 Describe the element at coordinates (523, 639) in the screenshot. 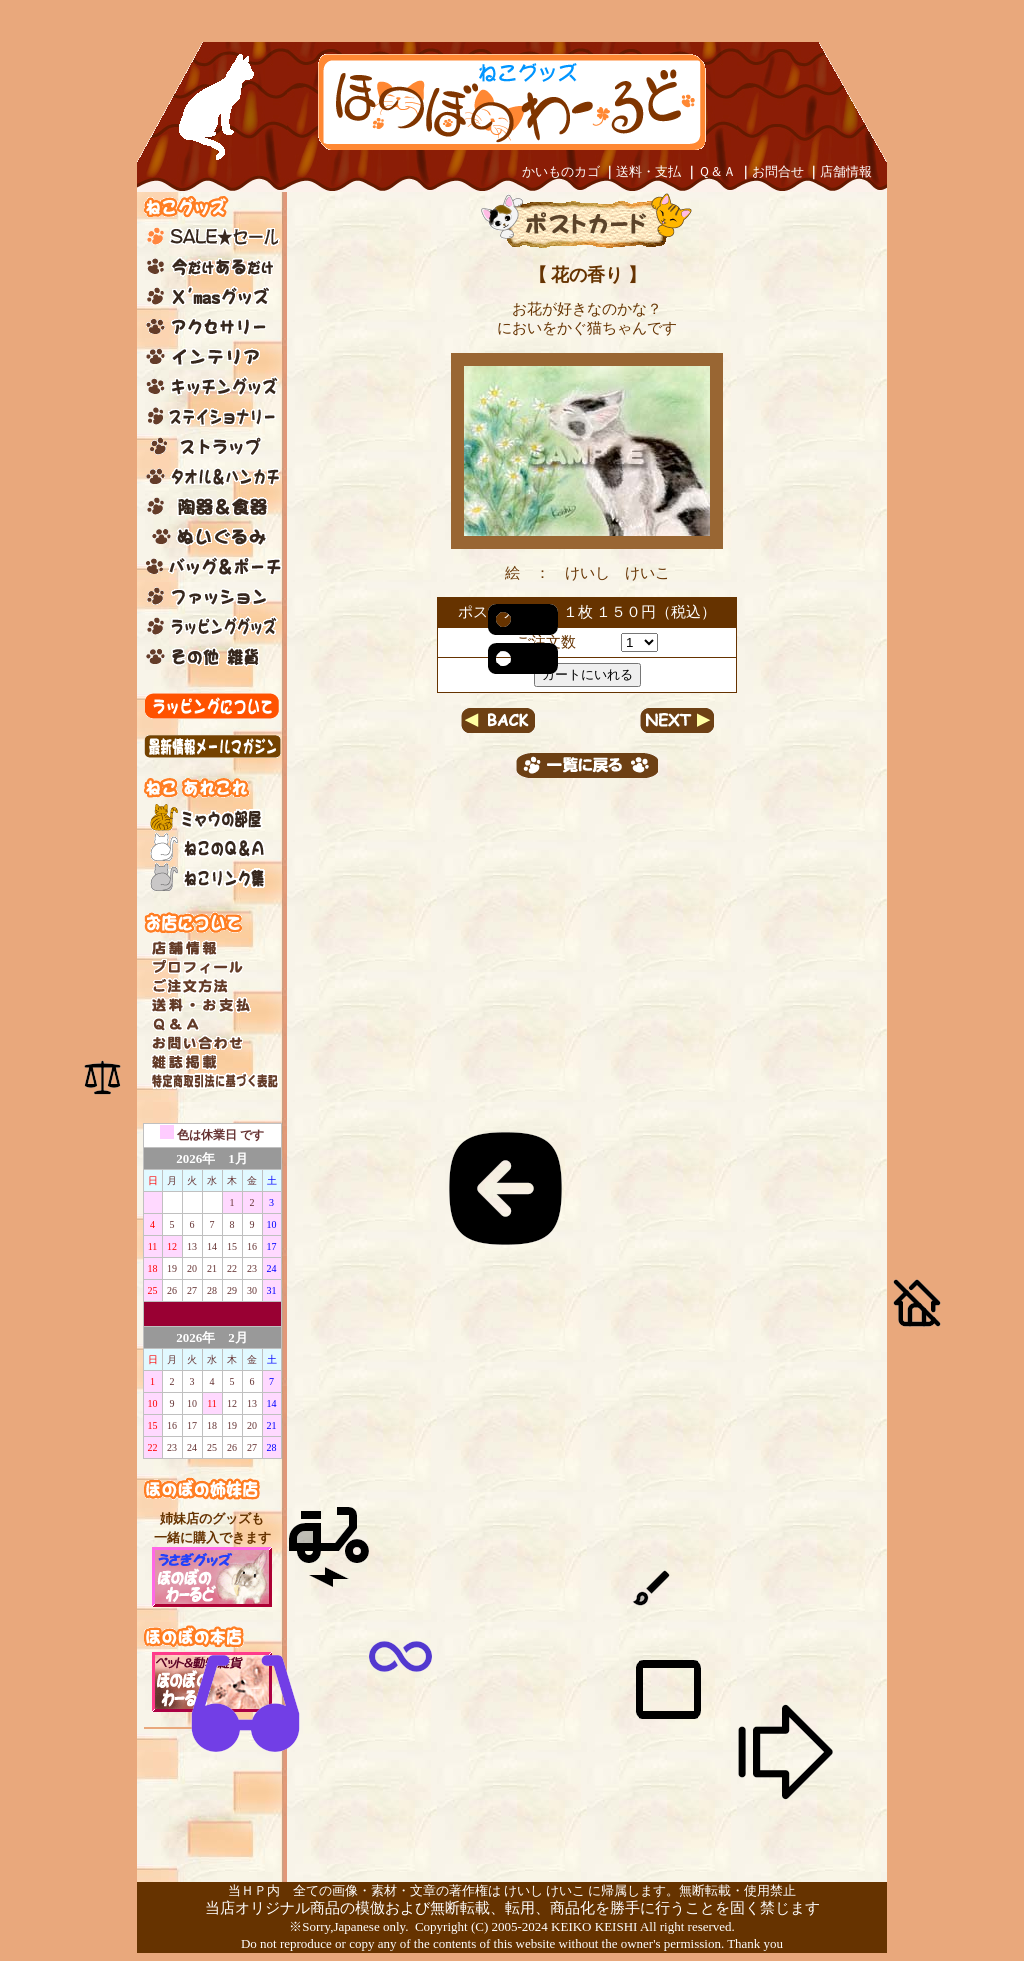

I see `access server or DNS settings` at that location.